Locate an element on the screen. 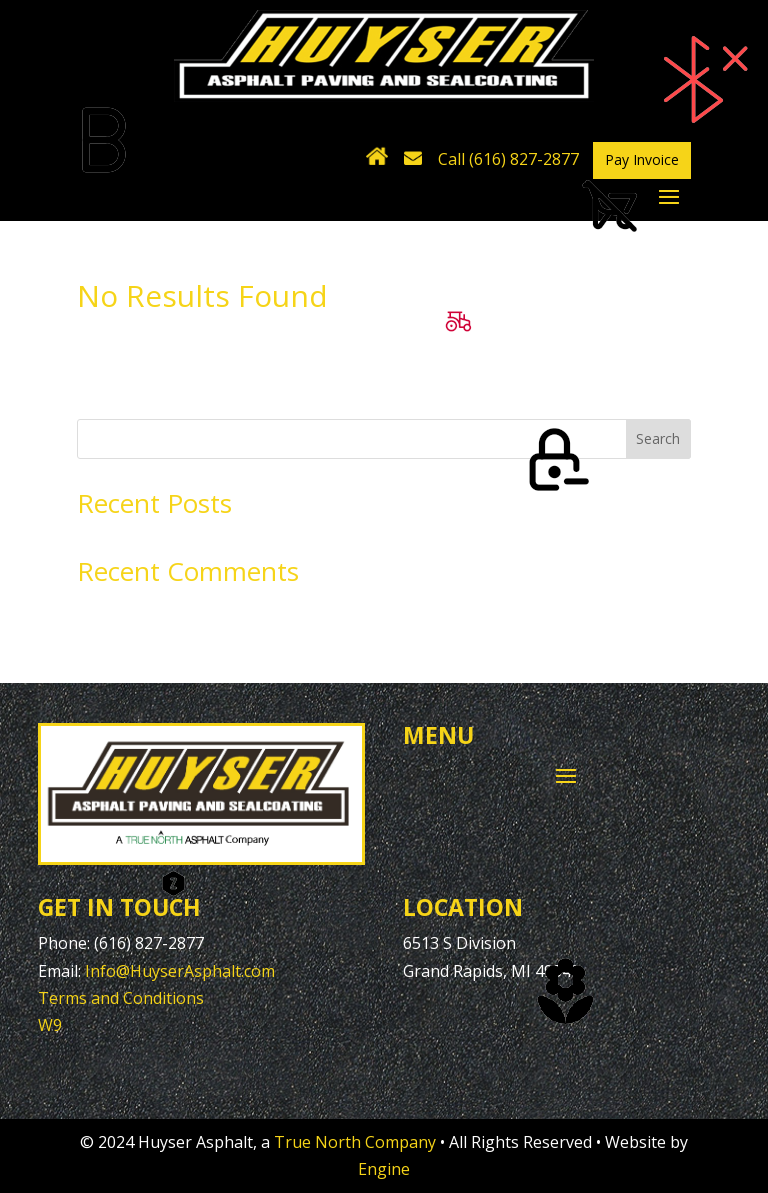 This screenshot has width=768, height=1193. access z-branded app or service is located at coordinates (173, 883).